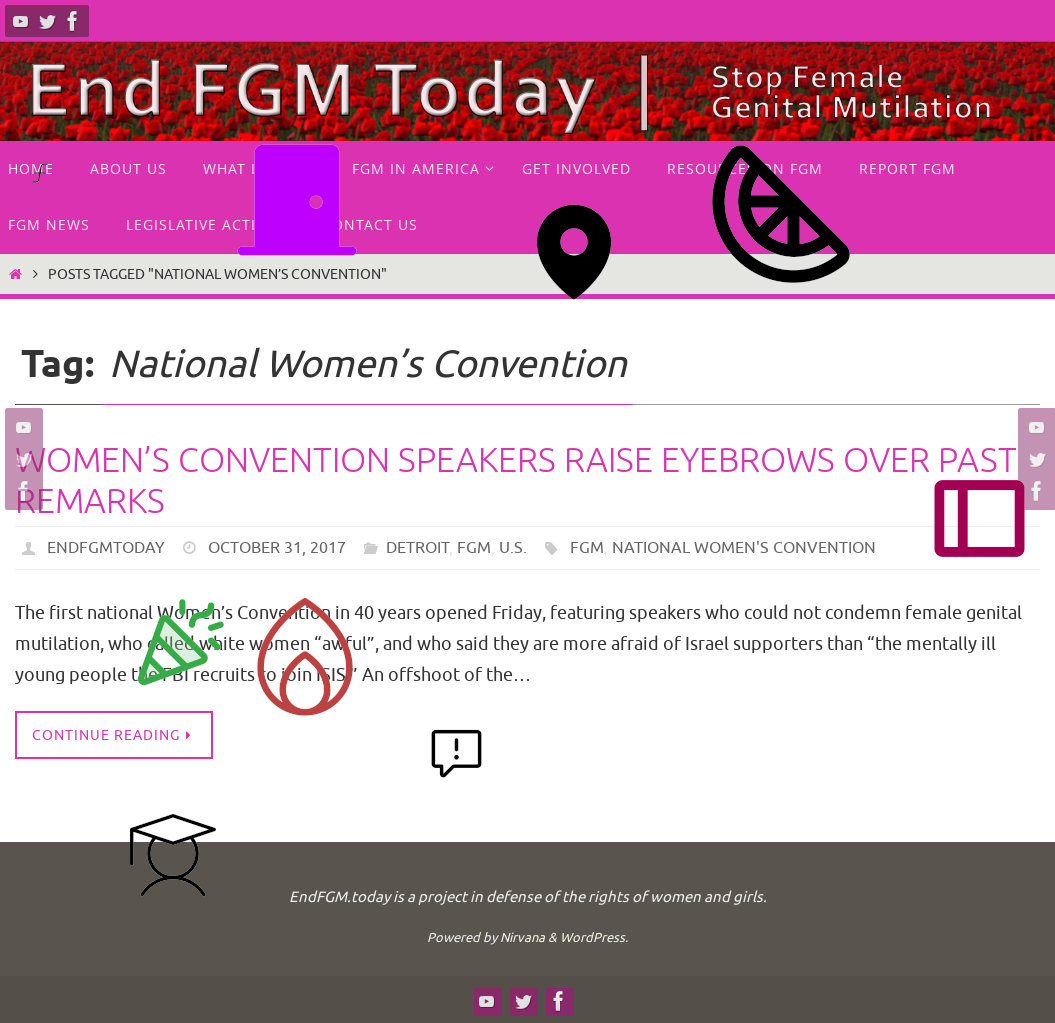 The image size is (1055, 1023). Describe the element at coordinates (781, 214) in the screenshot. I see `indicates citrus or fruit-related content` at that location.